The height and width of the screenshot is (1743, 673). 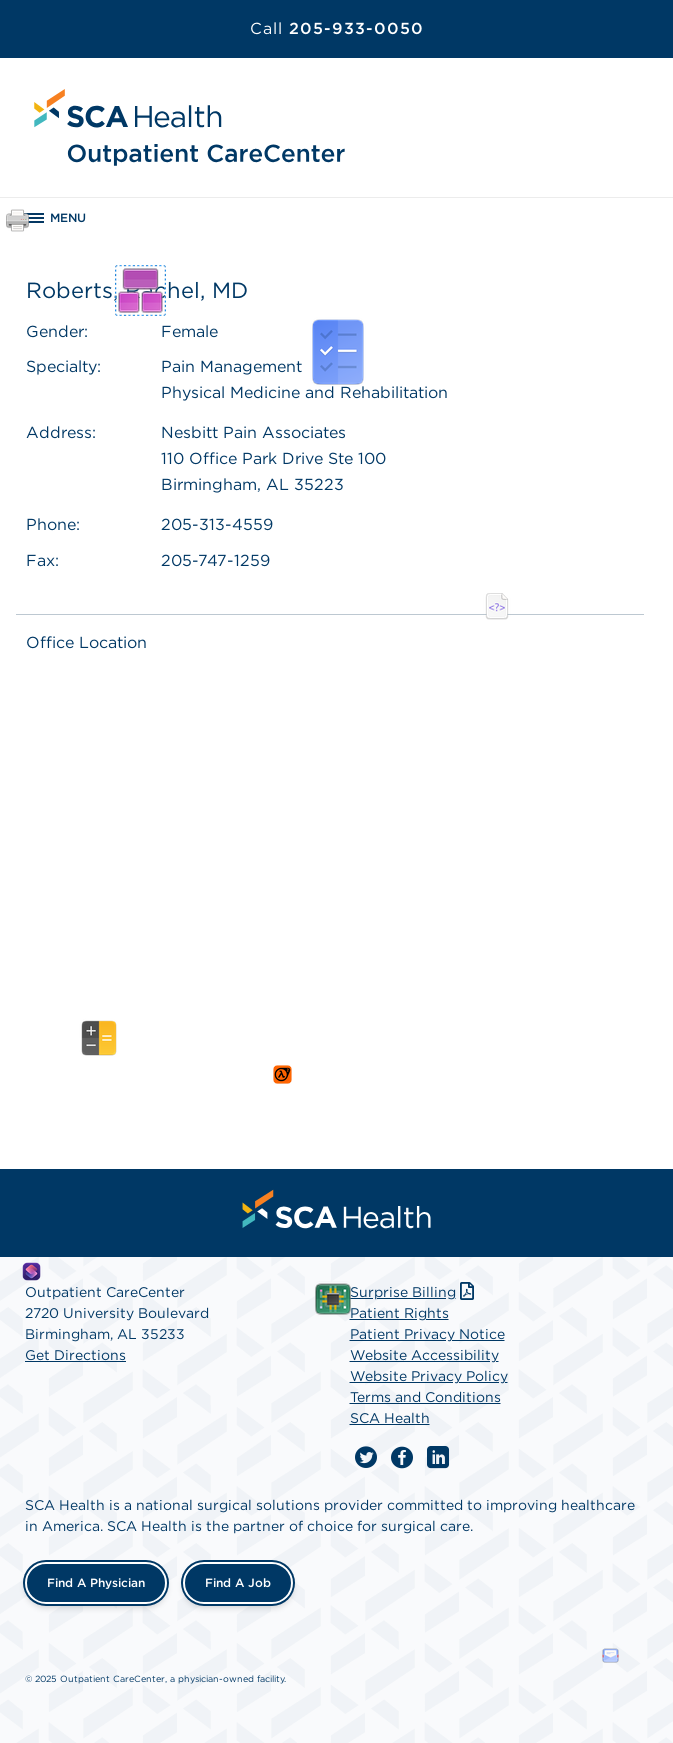 What do you see at coordinates (17, 220) in the screenshot?
I see `connect to a network printer` at bounding box center [17, 220].